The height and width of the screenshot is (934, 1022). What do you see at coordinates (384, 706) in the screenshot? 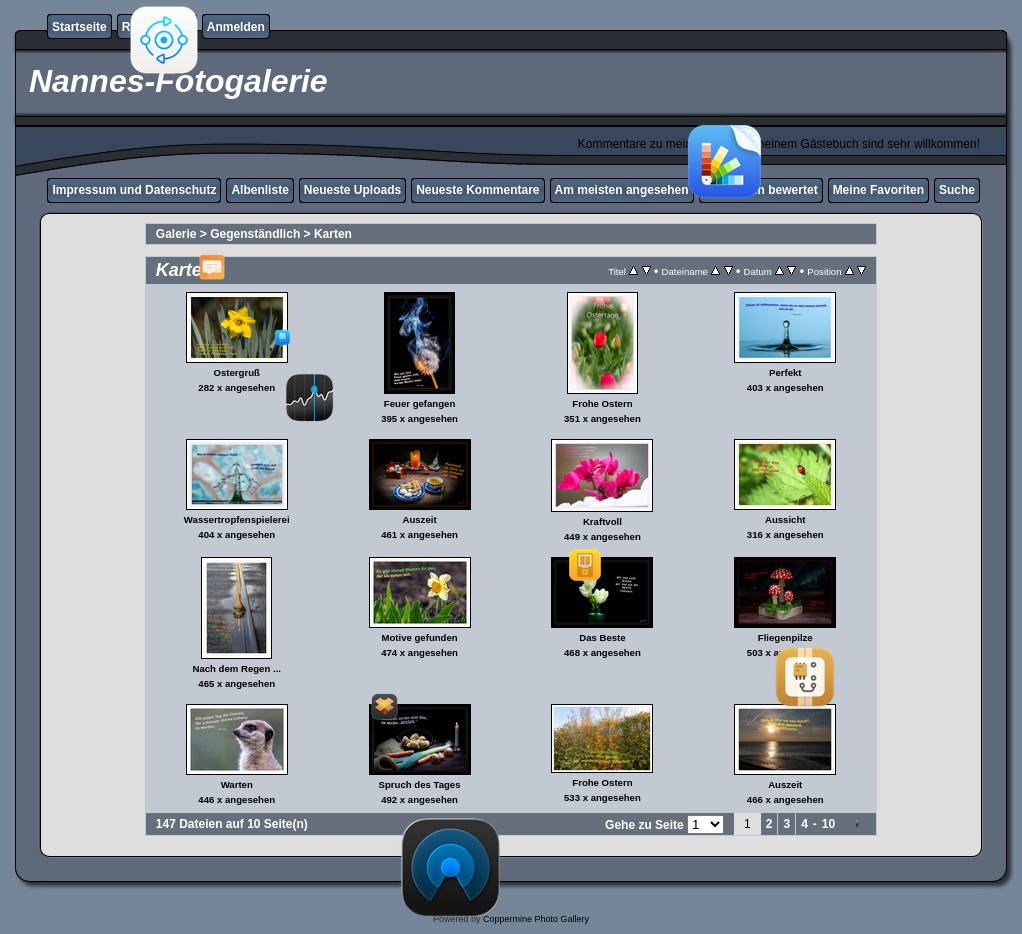
I see `open synaptic package manager` at bounding box center [384, 706].